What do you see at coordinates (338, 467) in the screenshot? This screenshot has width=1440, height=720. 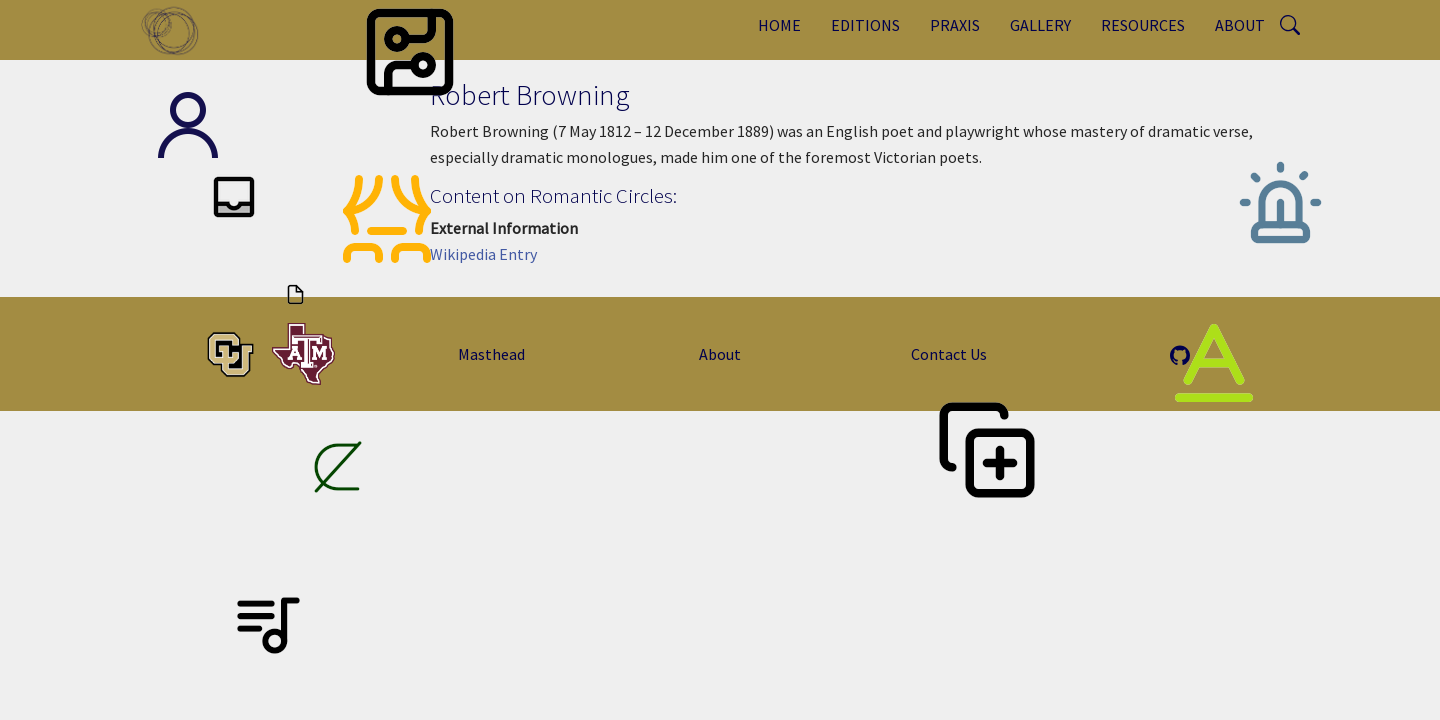 I see `indicates a set is not a subset of another in mathematical notation` at bounding box center [338, 467].